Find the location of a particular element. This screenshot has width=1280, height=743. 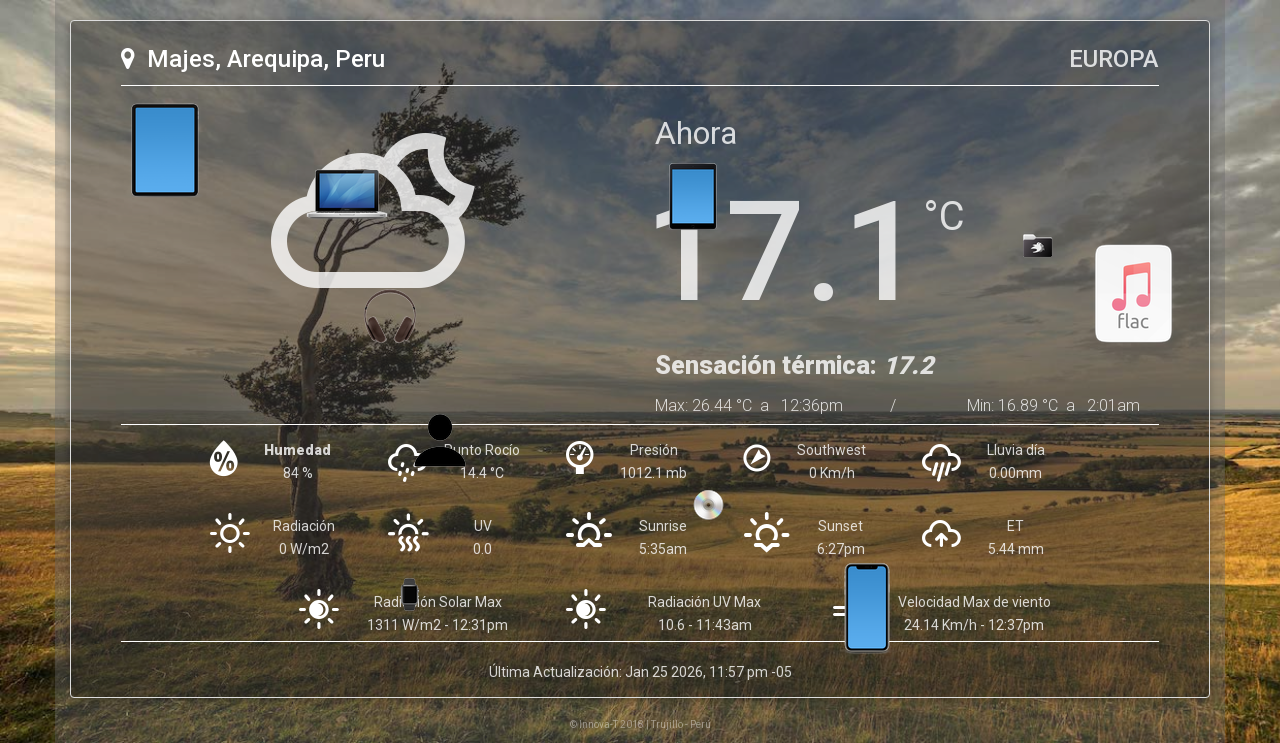

view user profile is located at coordinates (440, 440).